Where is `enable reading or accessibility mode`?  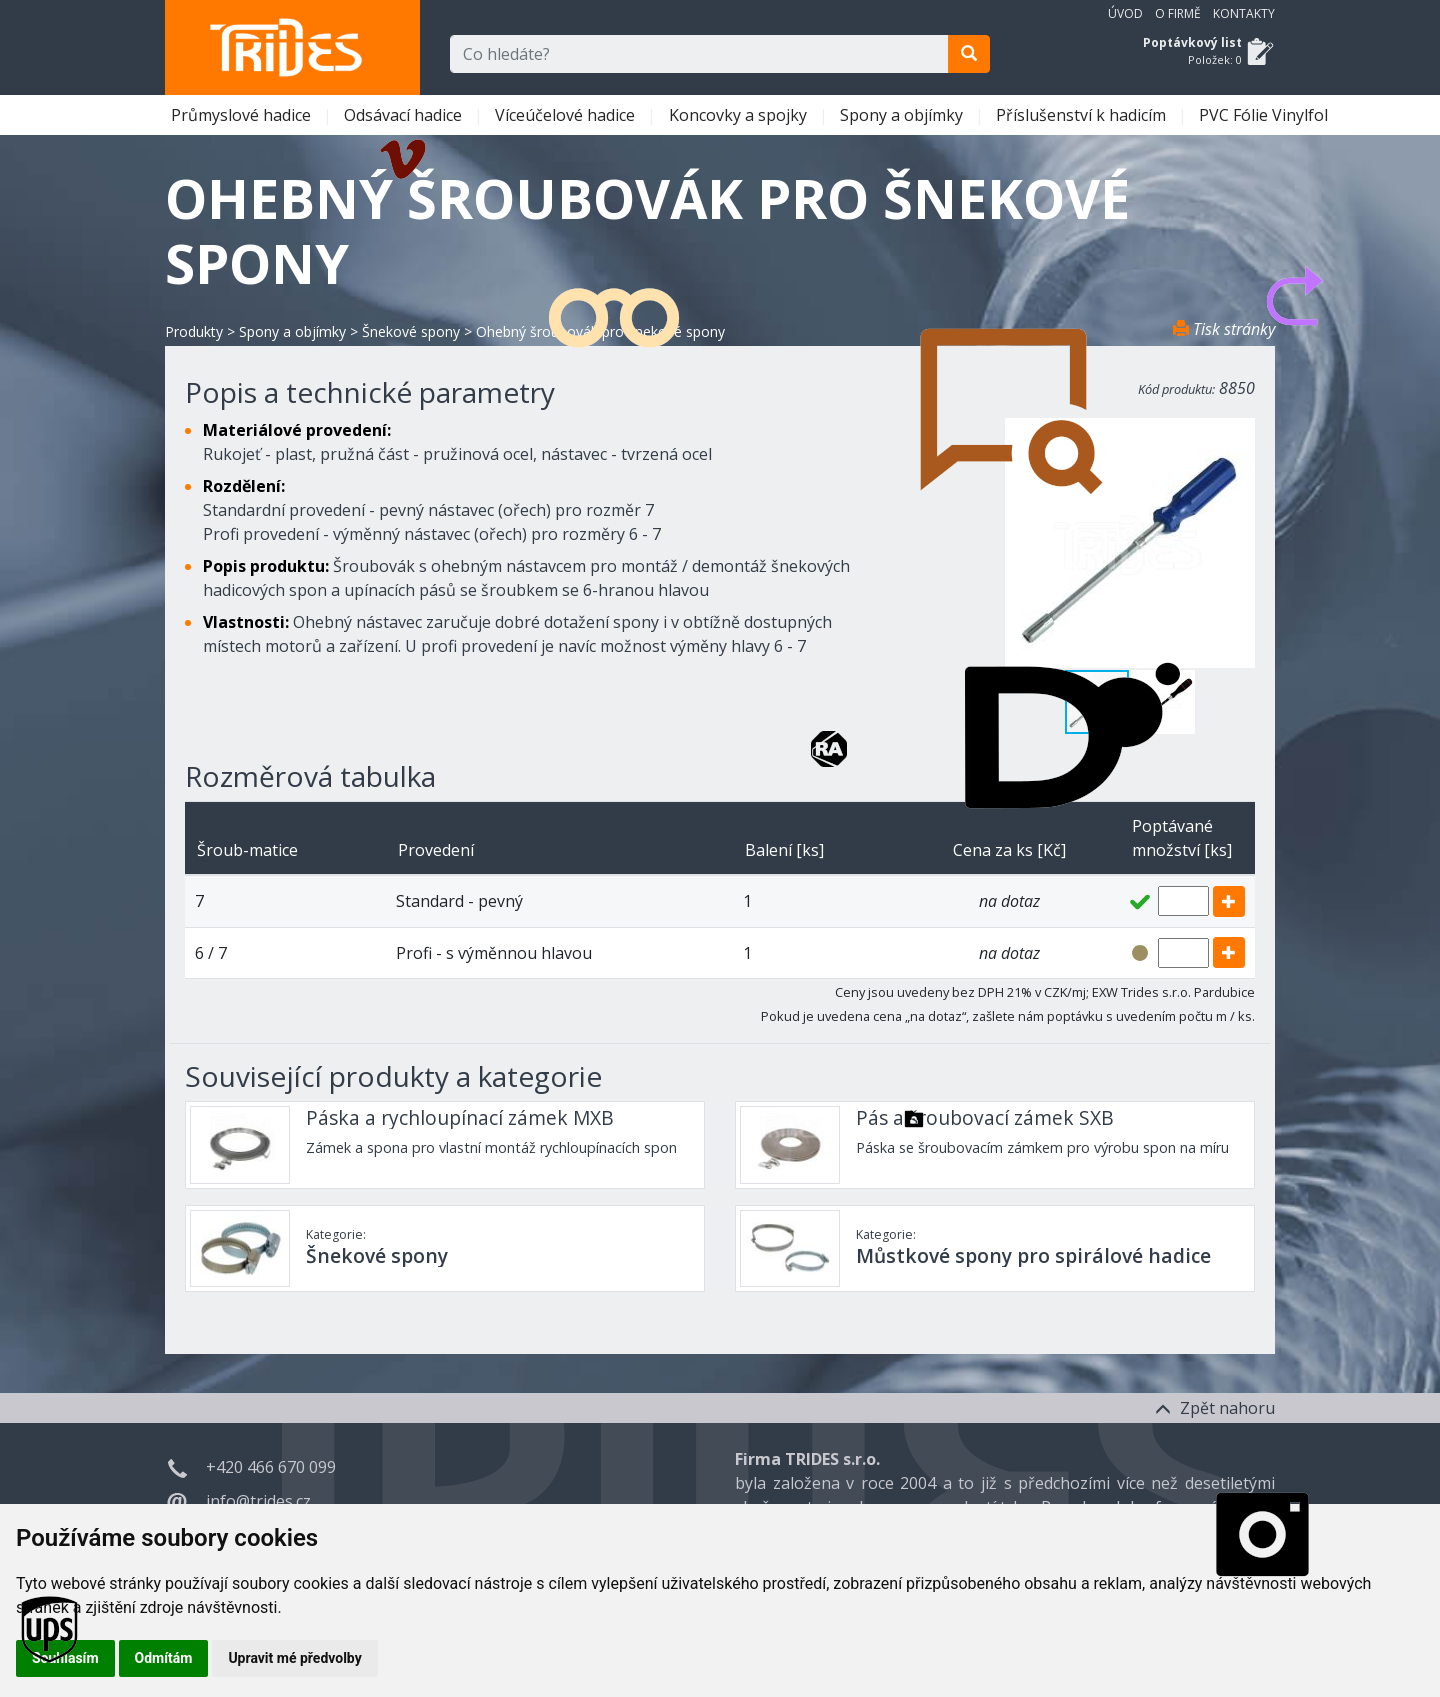 enable reading or accessibility mode is located at coordinates (614, 318).